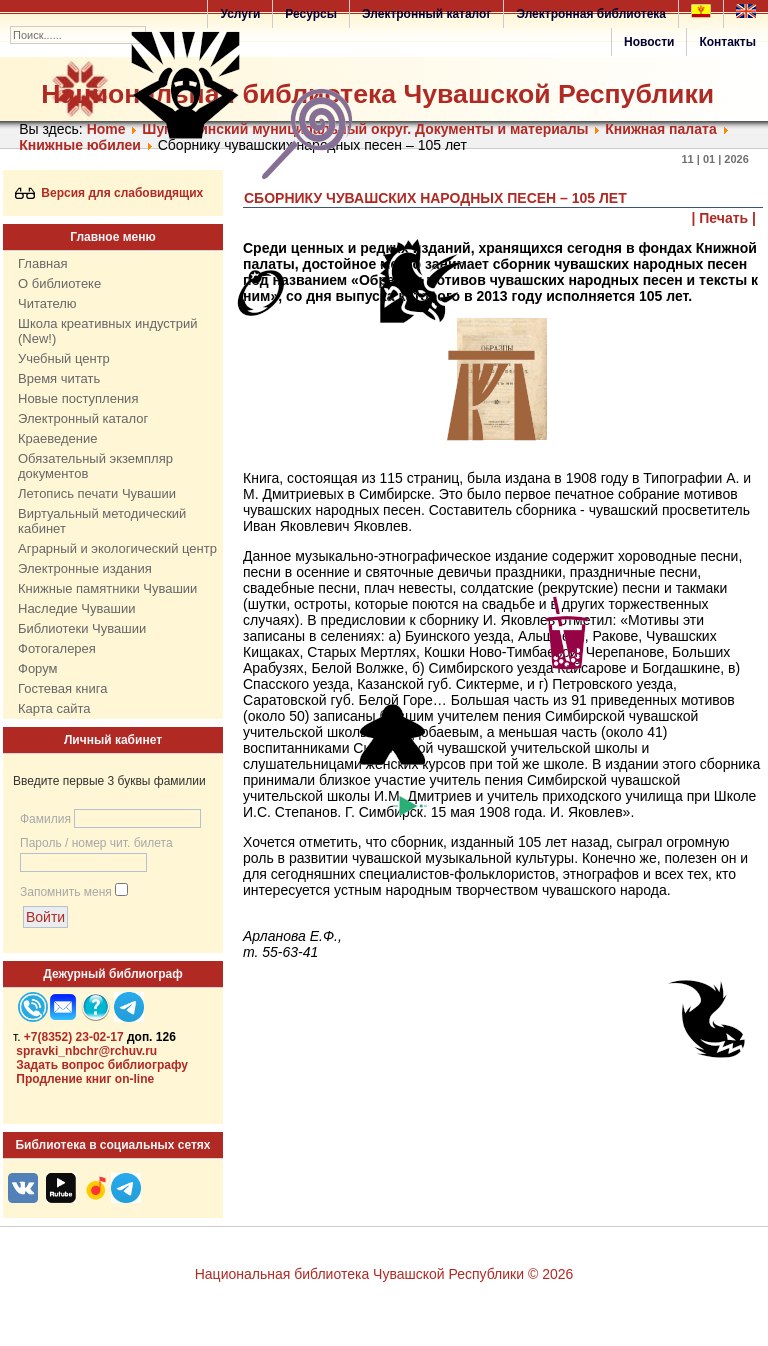  What do you see at coordinates (185, 85) in the screenshot?
I see `indicates a character in panic or fear state` at bounding box center [185, 85].